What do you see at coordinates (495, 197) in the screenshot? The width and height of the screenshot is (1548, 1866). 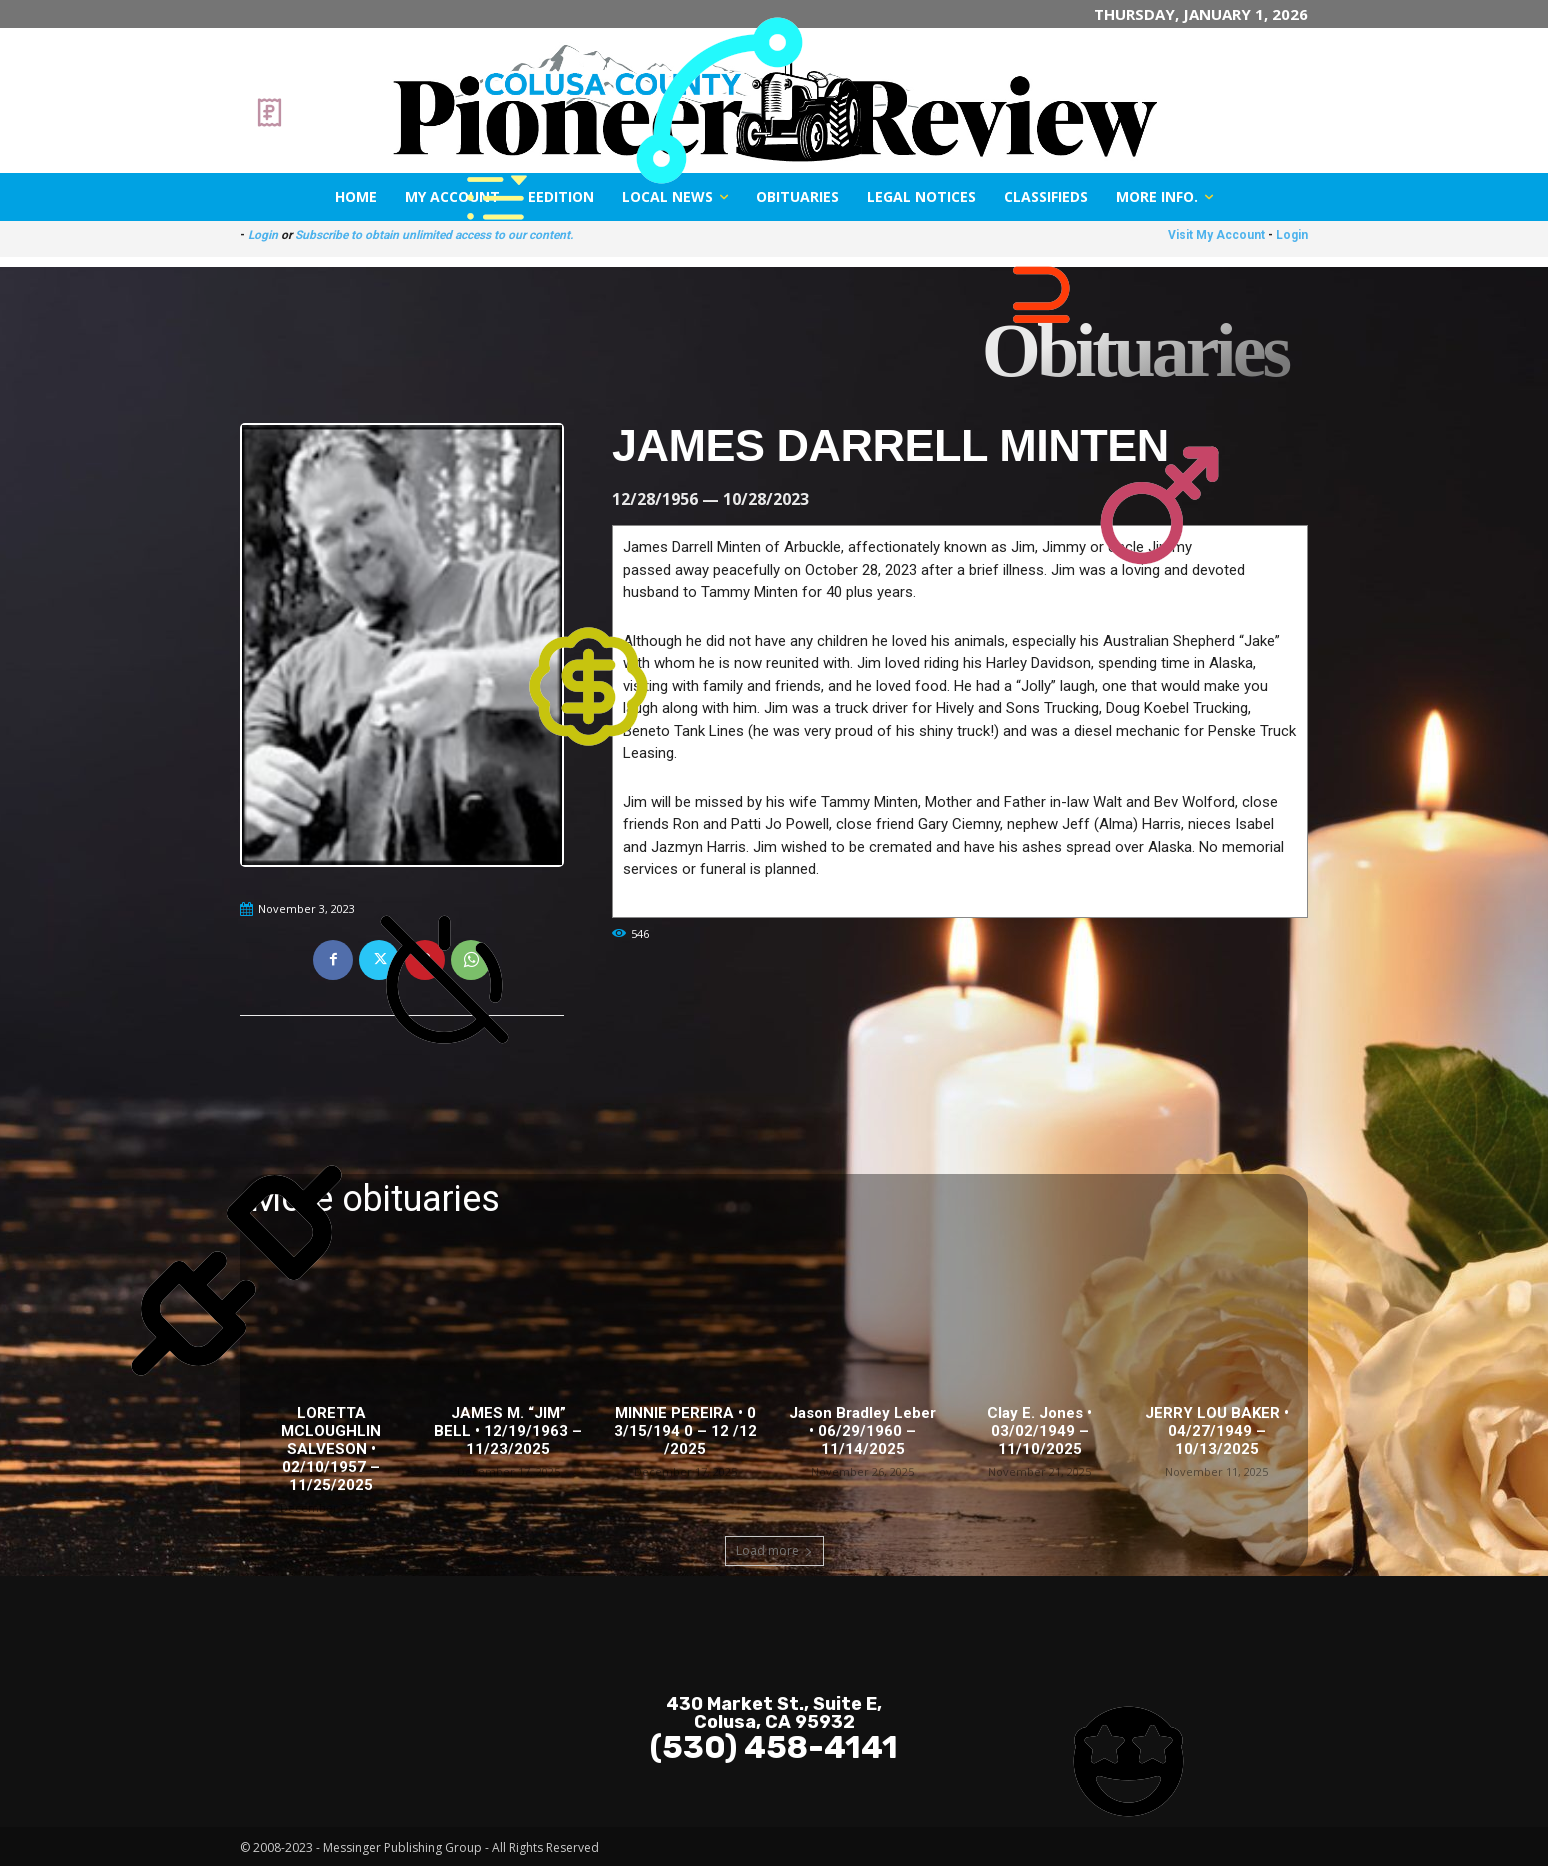 I see `select multiple items from a list` at bounding box center [495, 197].